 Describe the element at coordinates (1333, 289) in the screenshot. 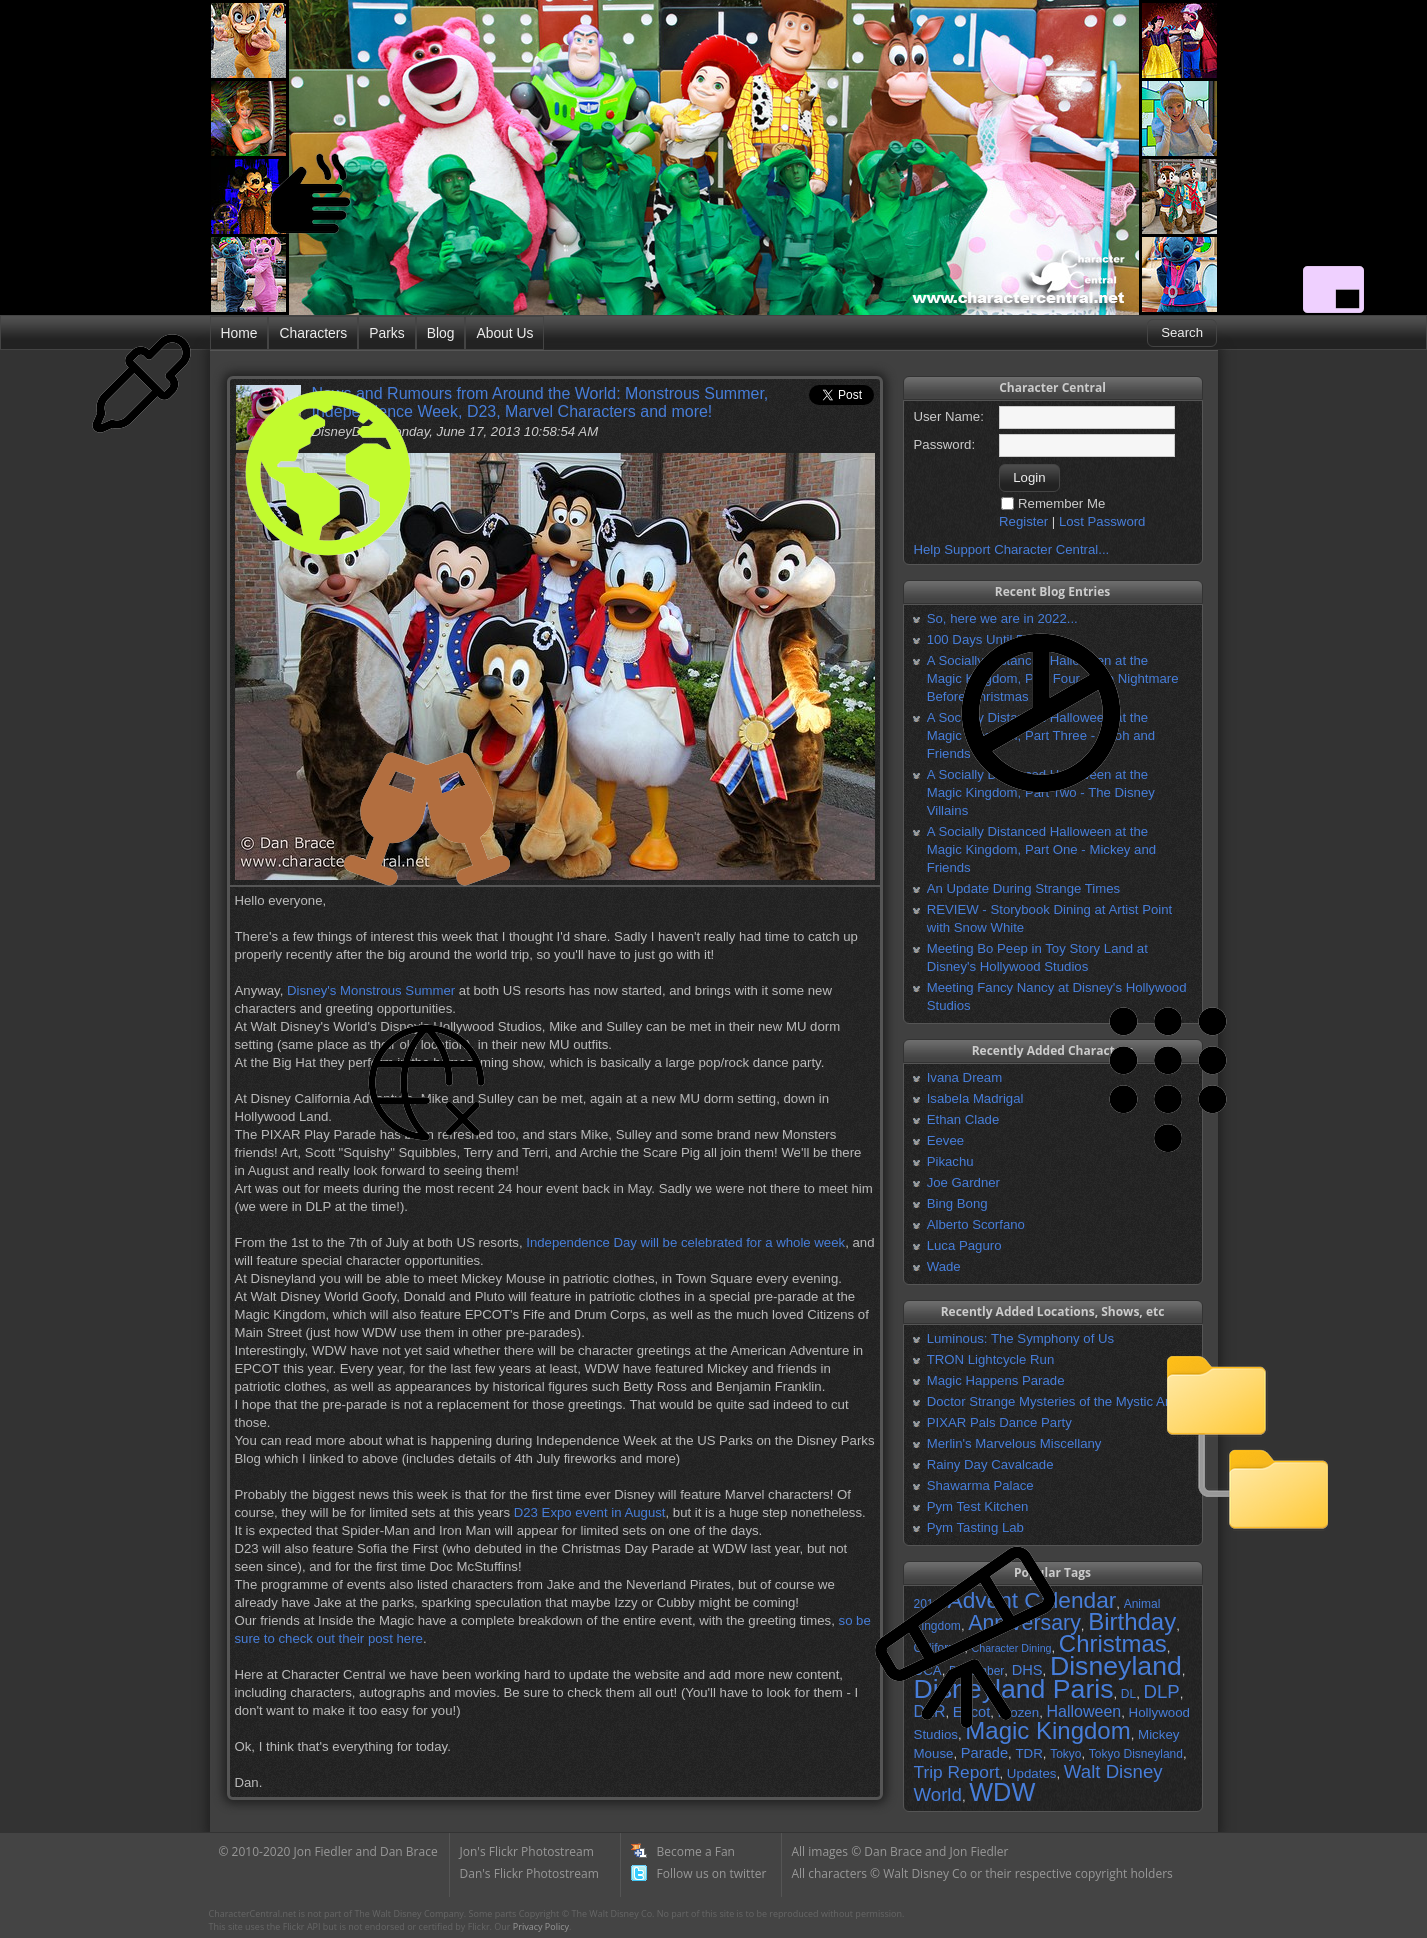

I see `enable picture-in-picture mode` at that location.